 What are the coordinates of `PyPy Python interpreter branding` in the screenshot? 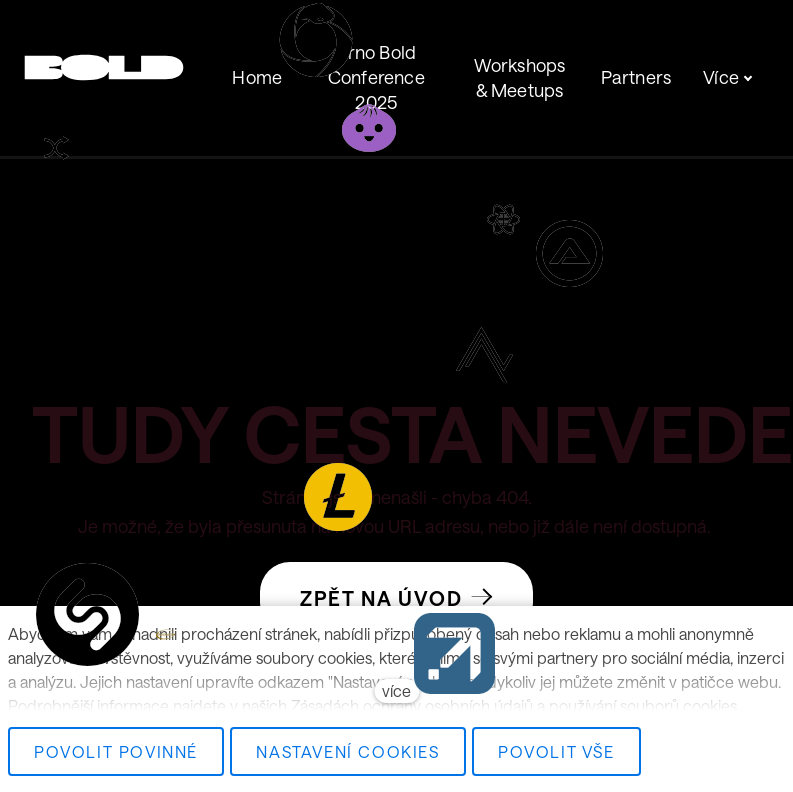 It's located at (316, 40).